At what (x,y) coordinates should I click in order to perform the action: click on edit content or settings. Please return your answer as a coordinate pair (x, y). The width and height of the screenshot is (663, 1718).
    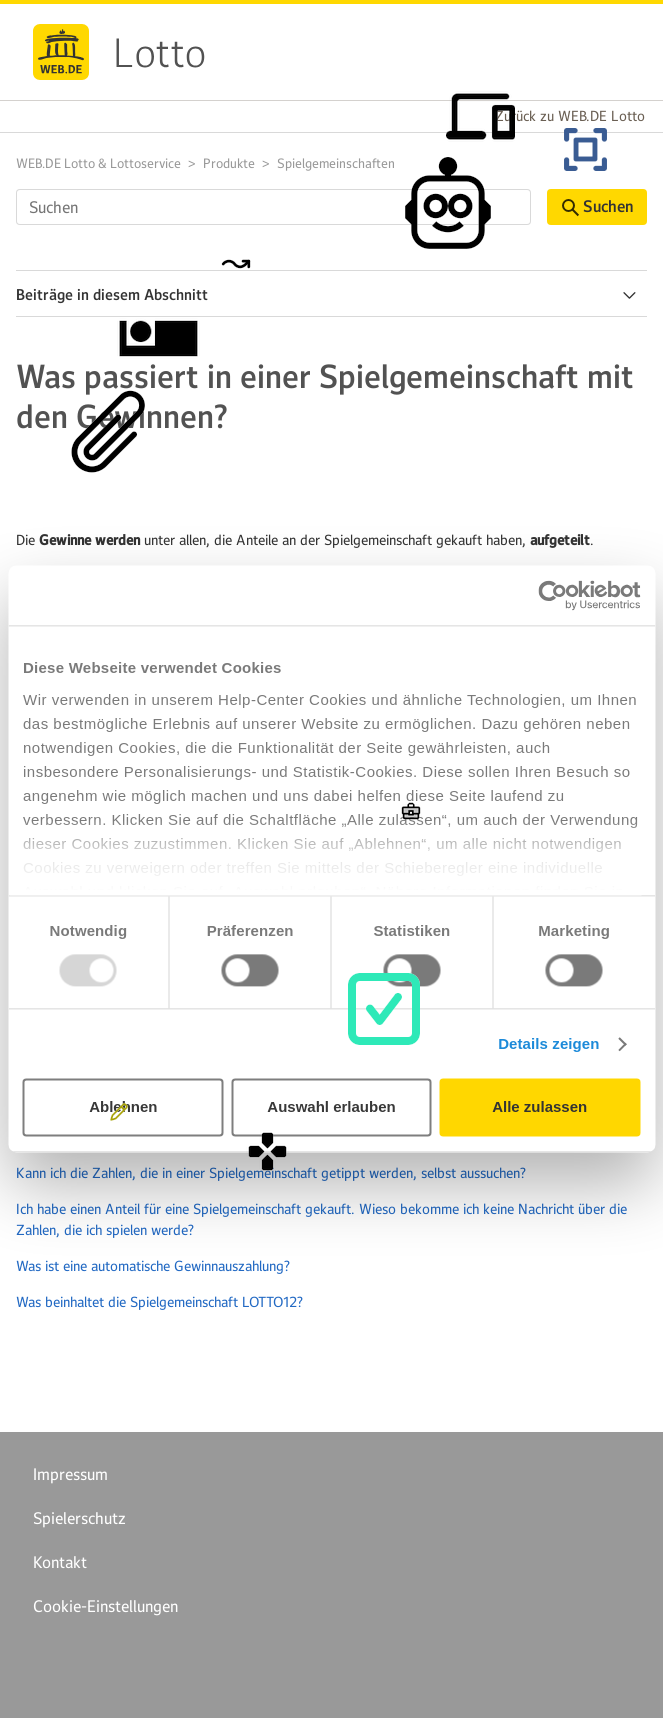
    Looking at the image, I should click on (119, 1112).